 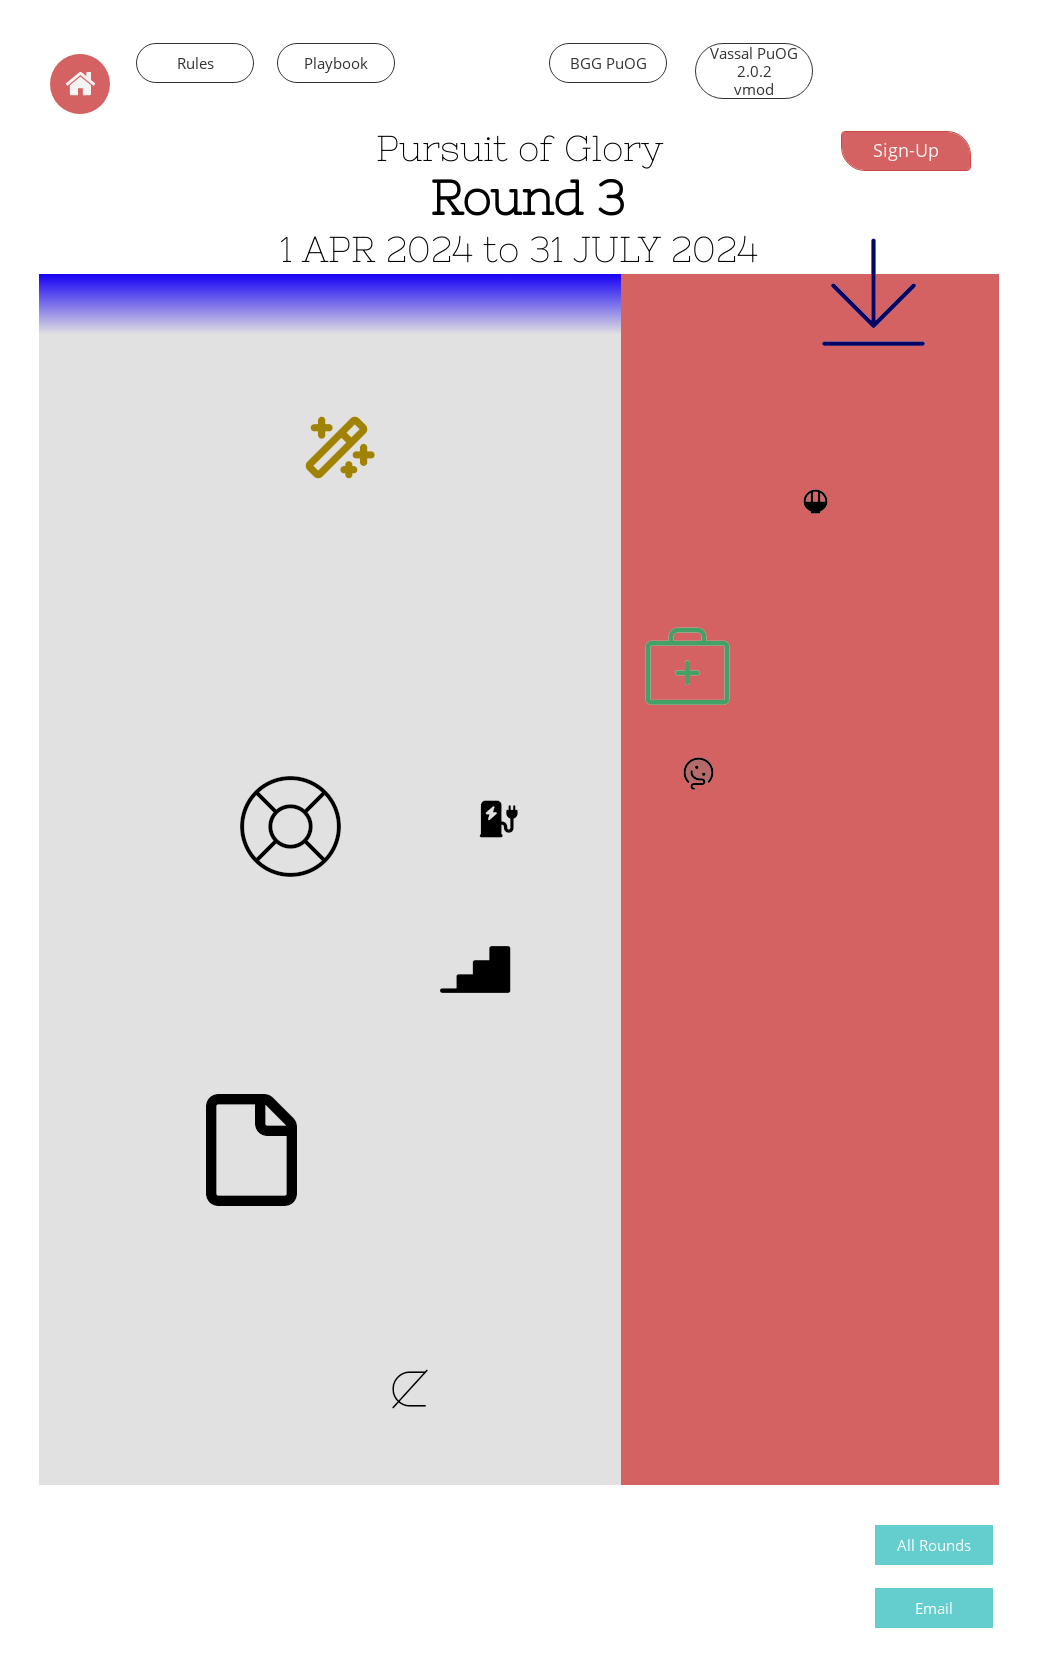 I want to click on indicates a set is not a subset of another in mathematical notation, so click(x=410, y=1389).